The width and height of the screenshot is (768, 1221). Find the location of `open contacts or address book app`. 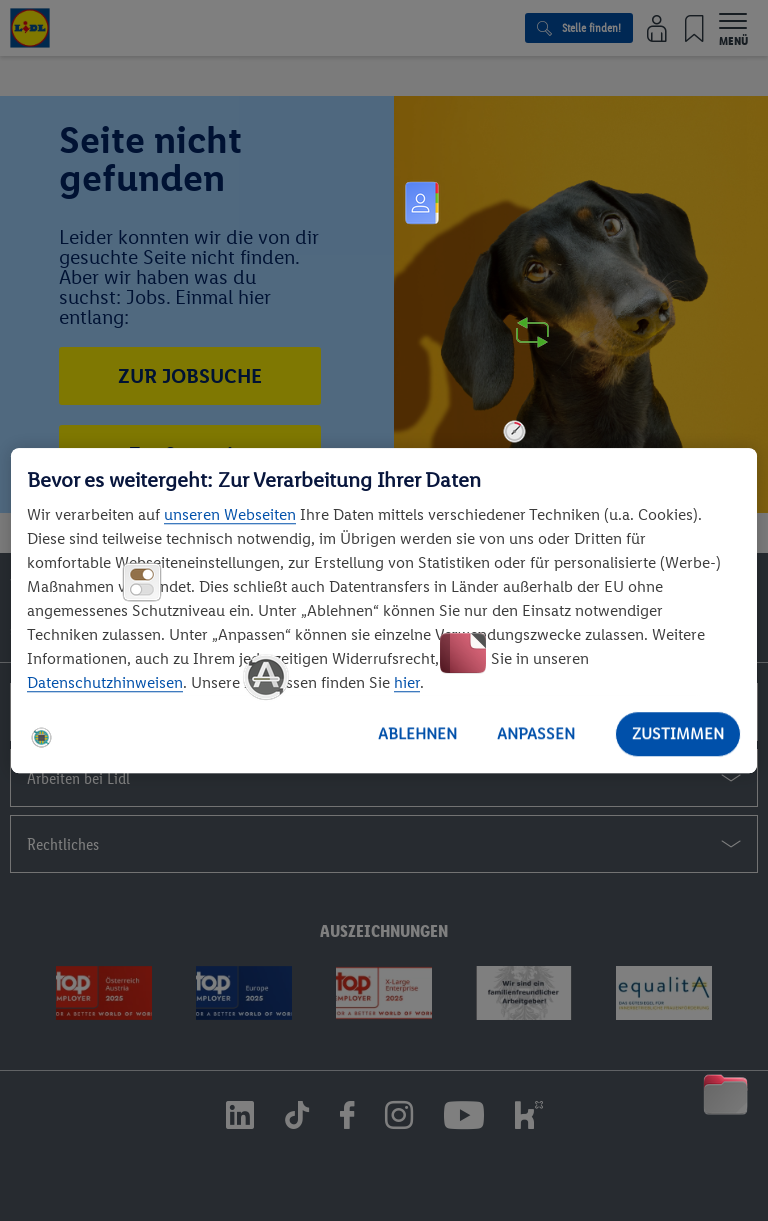

open contacts or address book app is located at coordinates (422, 203).